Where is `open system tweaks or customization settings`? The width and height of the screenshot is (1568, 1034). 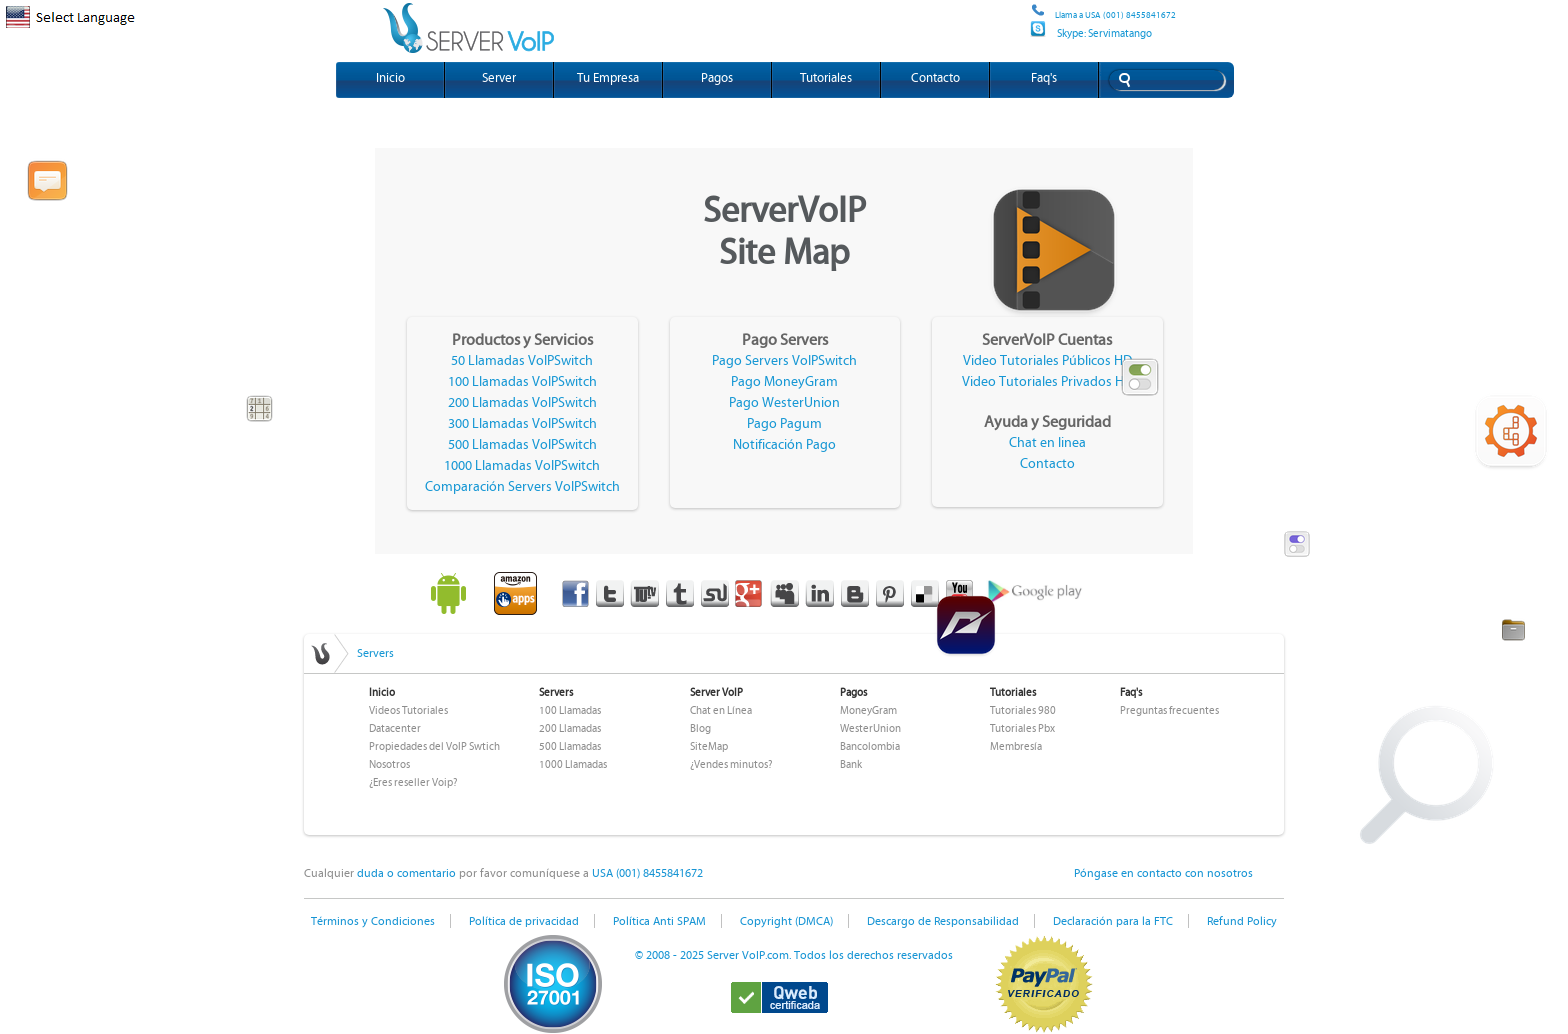 open system tweaks or customization settings is located at coordinates (1297, 544).